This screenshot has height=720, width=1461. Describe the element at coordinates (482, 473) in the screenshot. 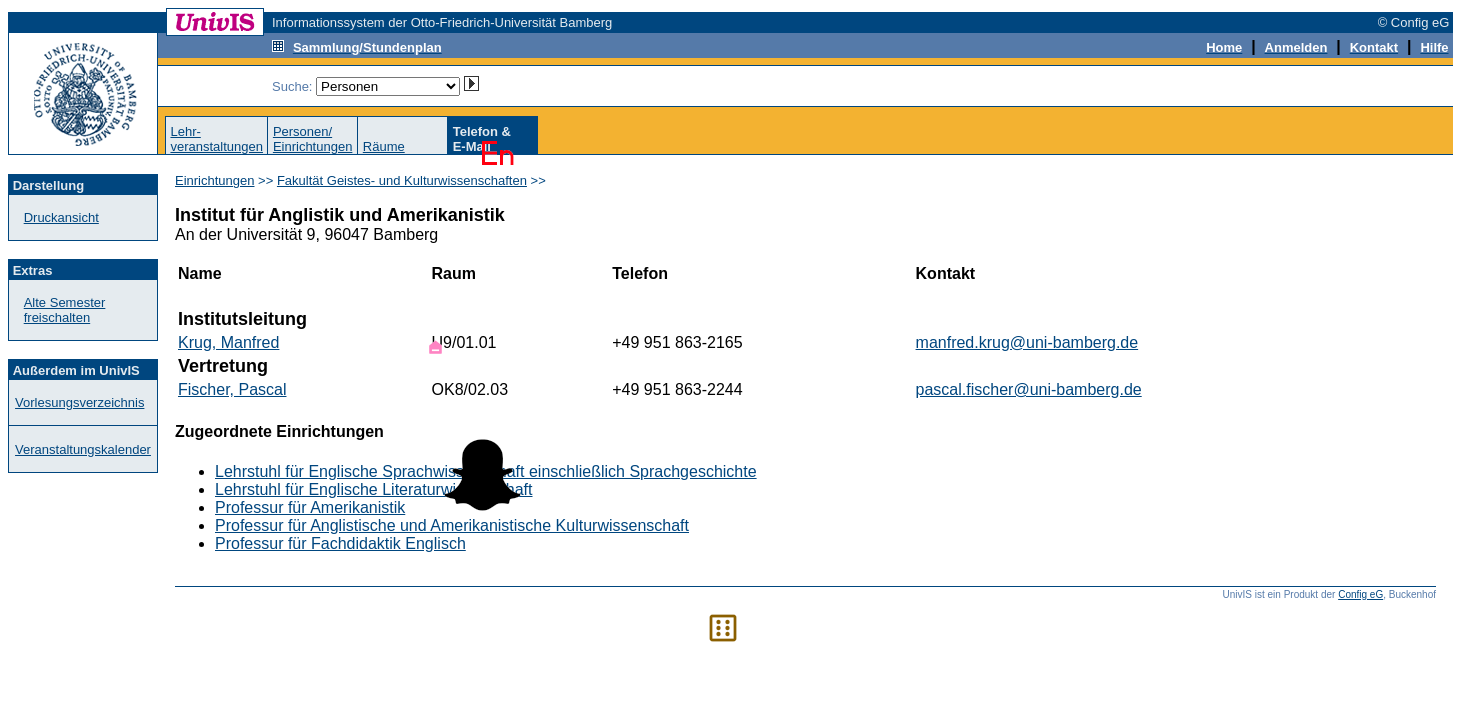

I see `open Snapchat app` at that location.